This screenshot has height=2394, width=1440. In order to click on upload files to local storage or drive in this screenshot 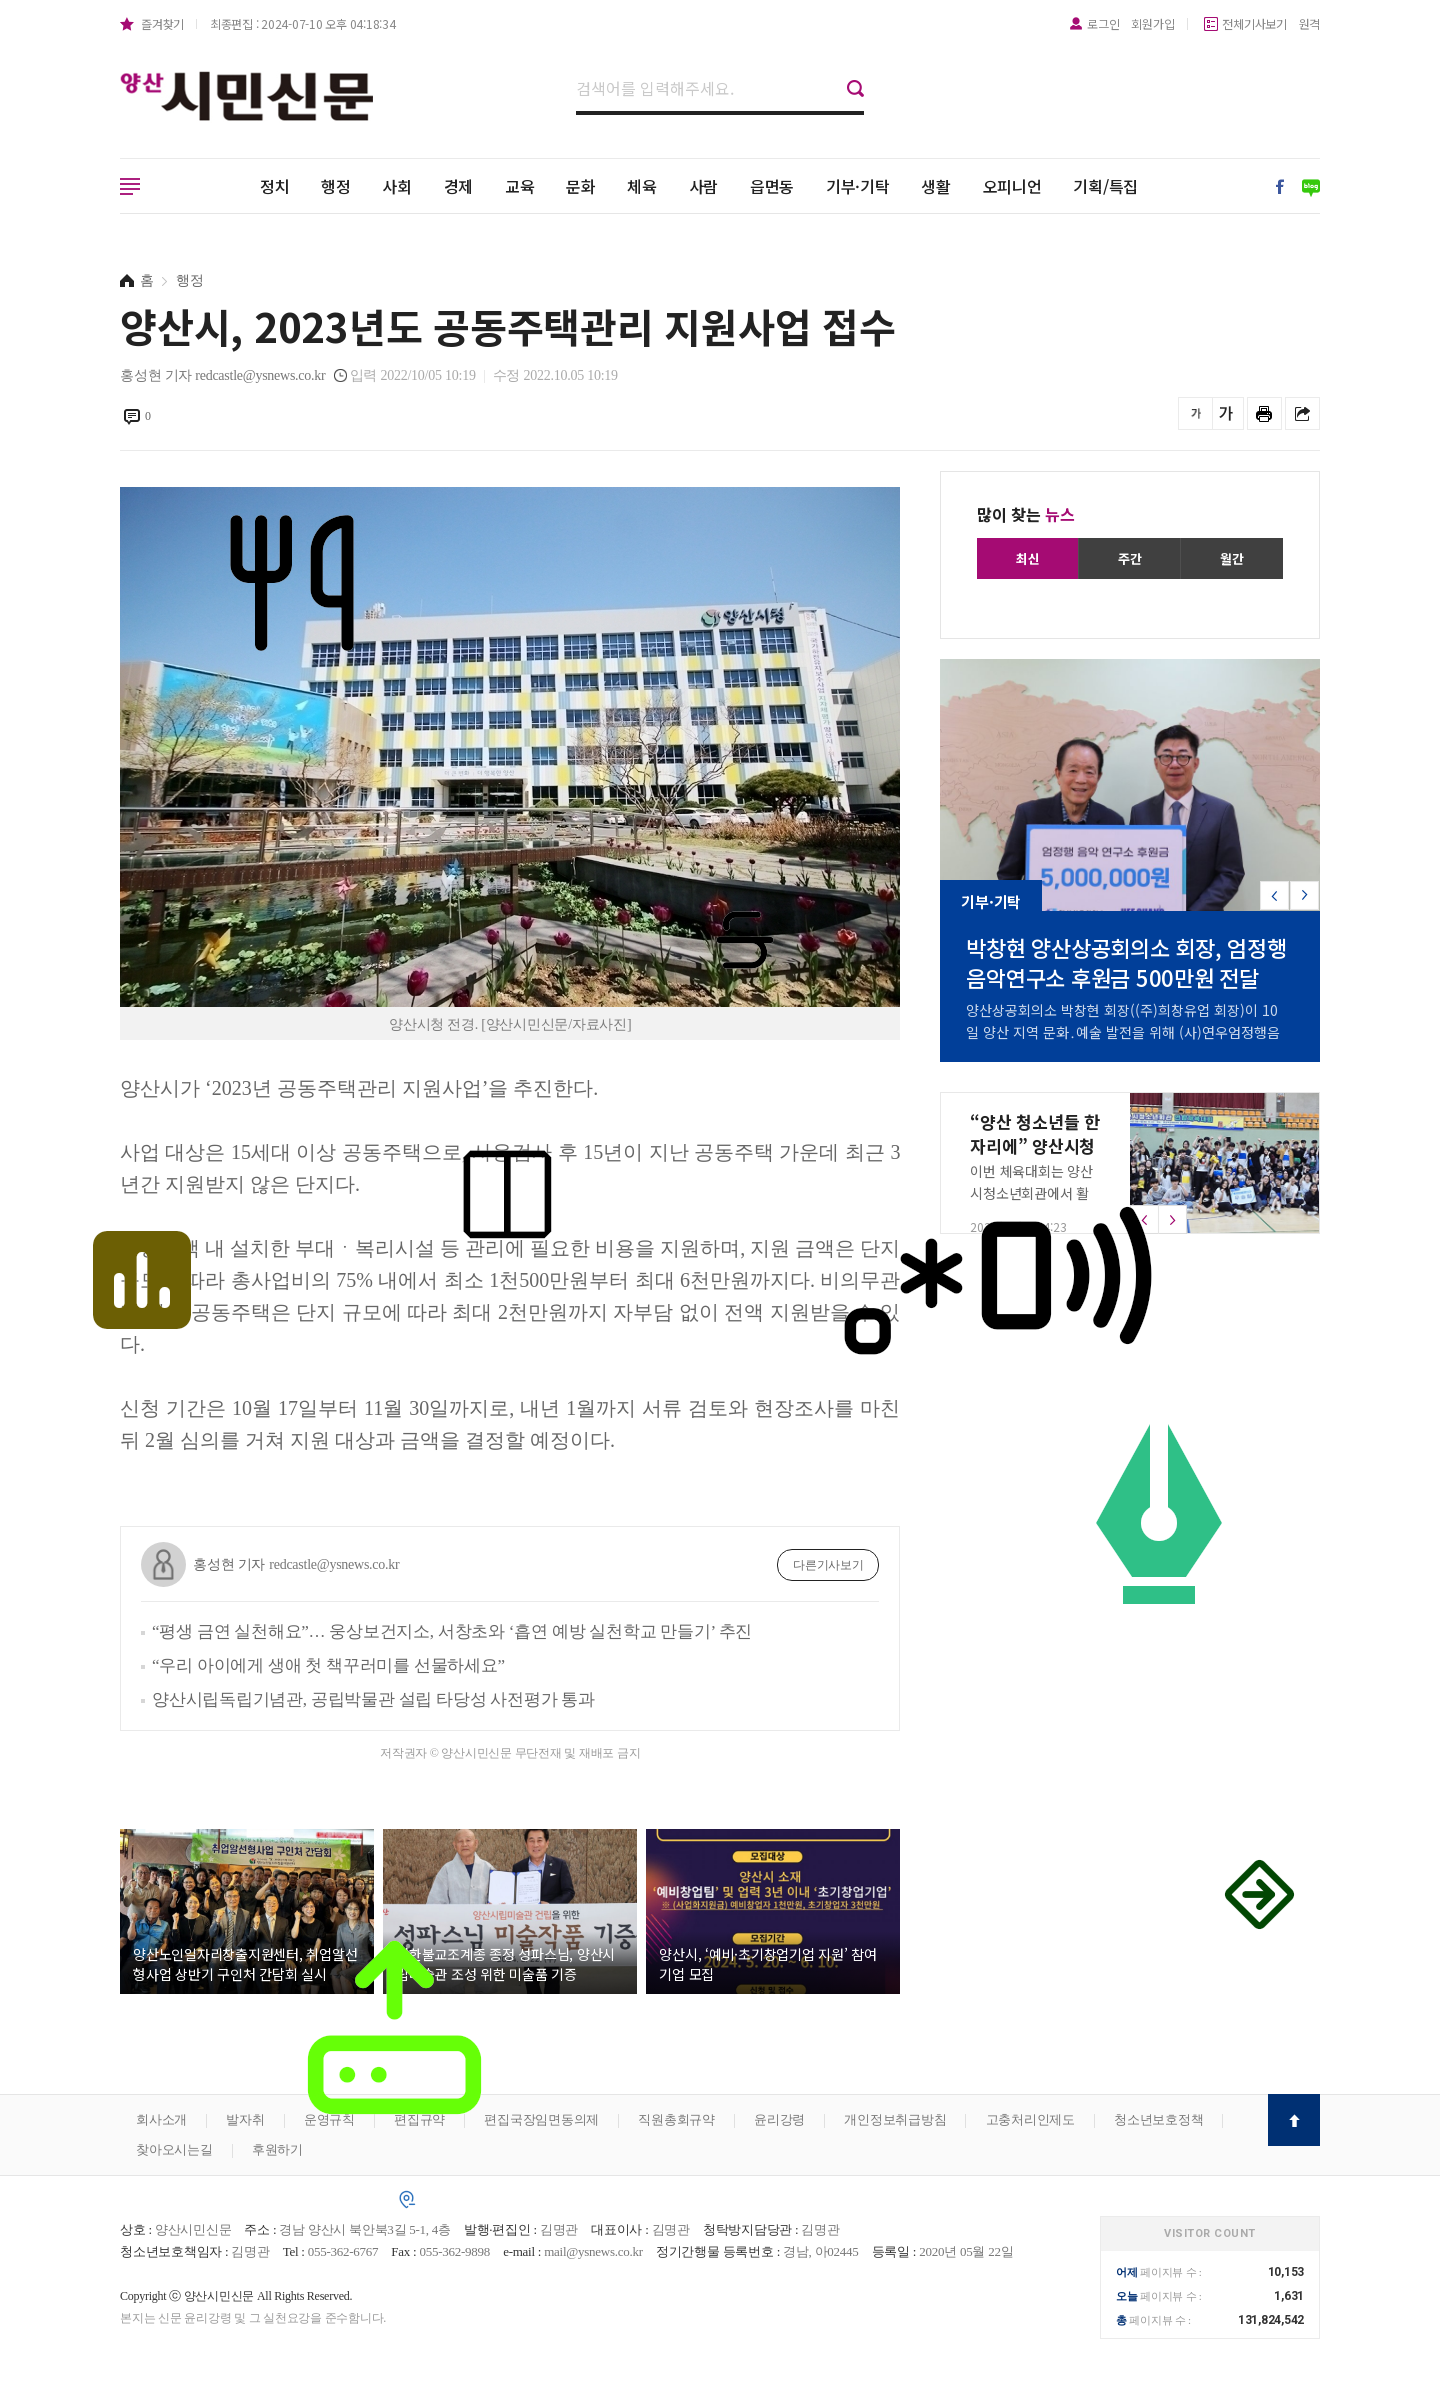, I will do `click(394, 2027)`.